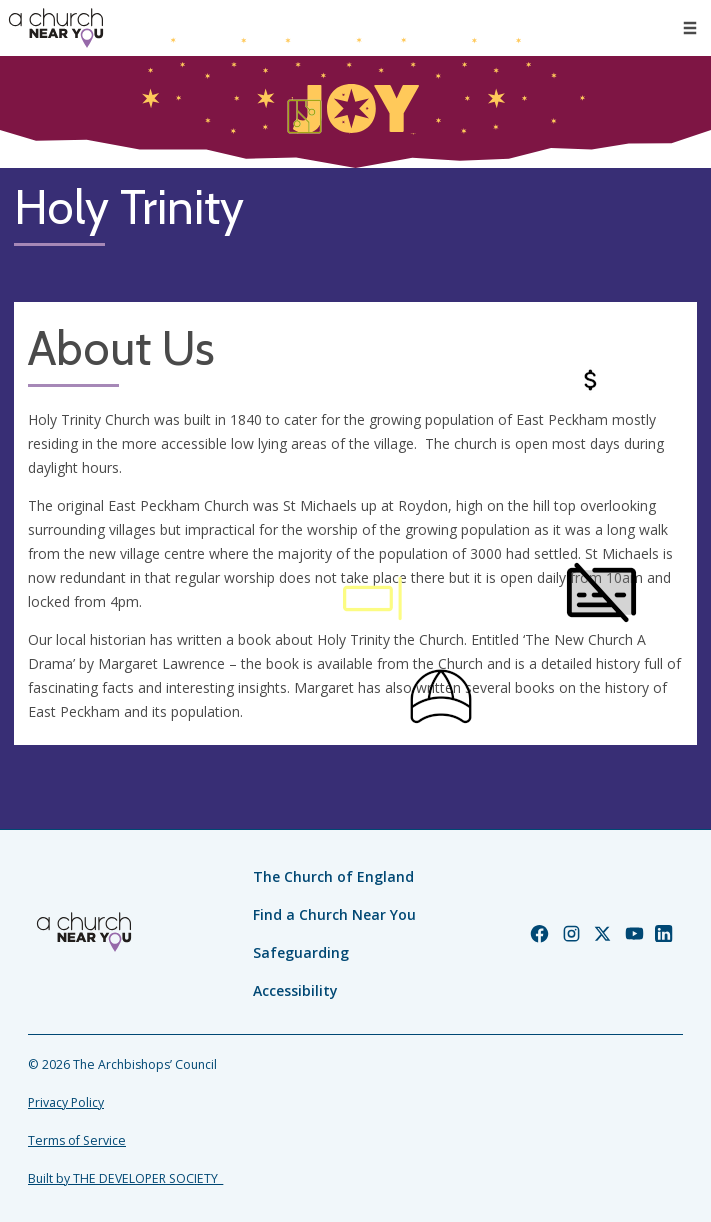  I want to click on view or manage payment options, so click(591, 380).